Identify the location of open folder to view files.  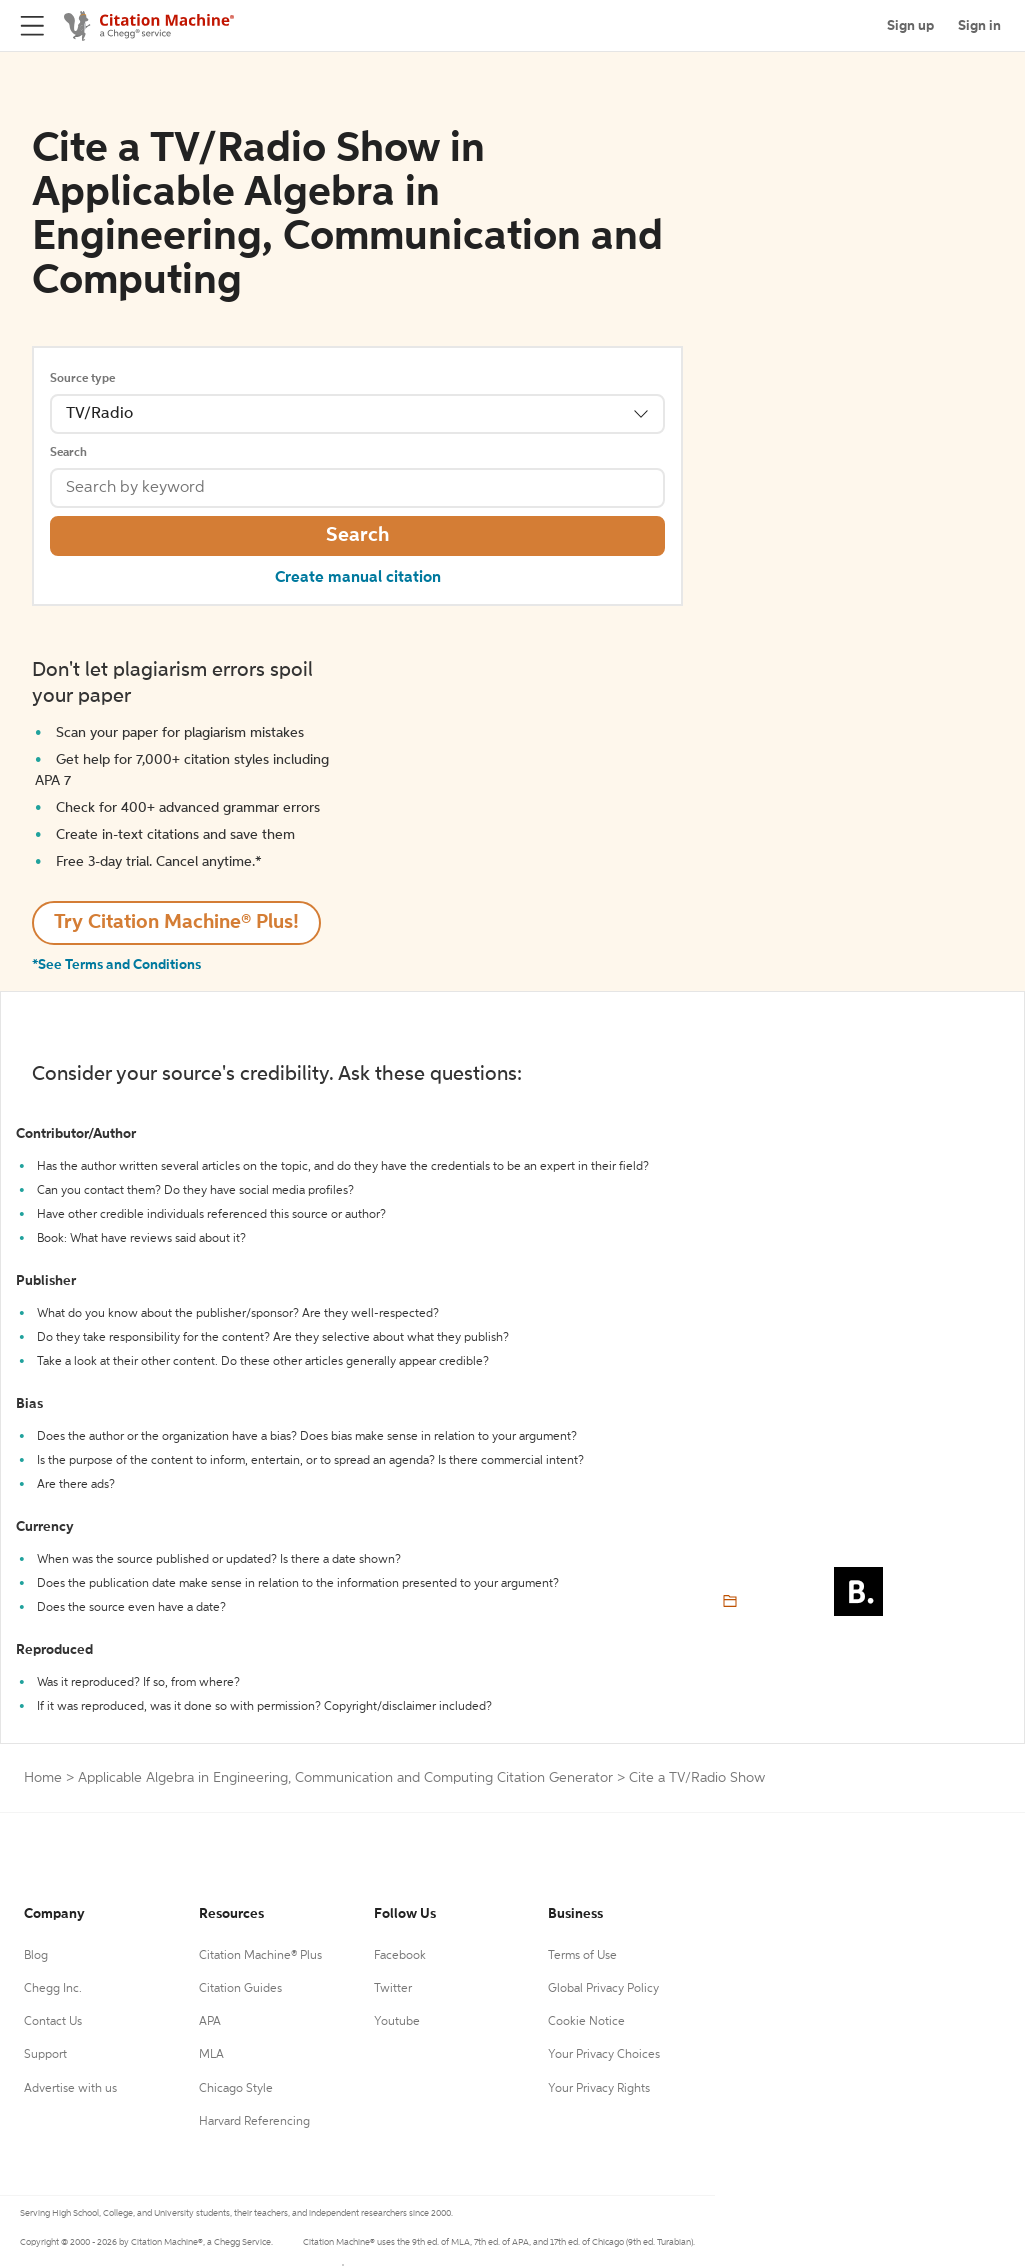
(730, 1601).